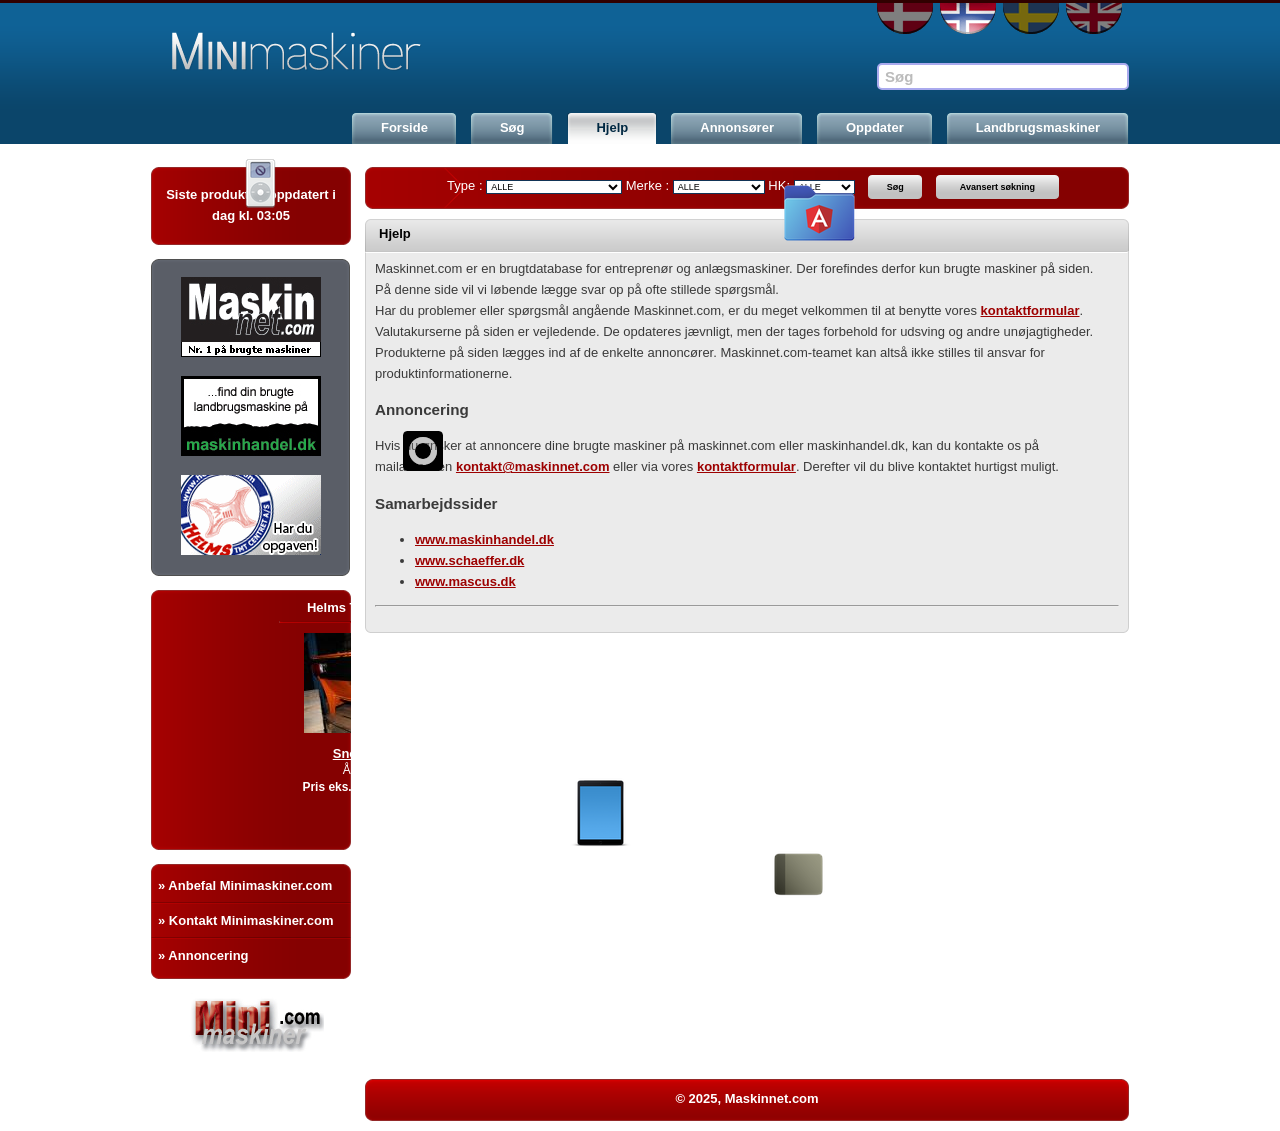  Describe the element at coordinates (260, 183) in the screenshot. I see `iPod classic device not connected or unavailable` at that location.